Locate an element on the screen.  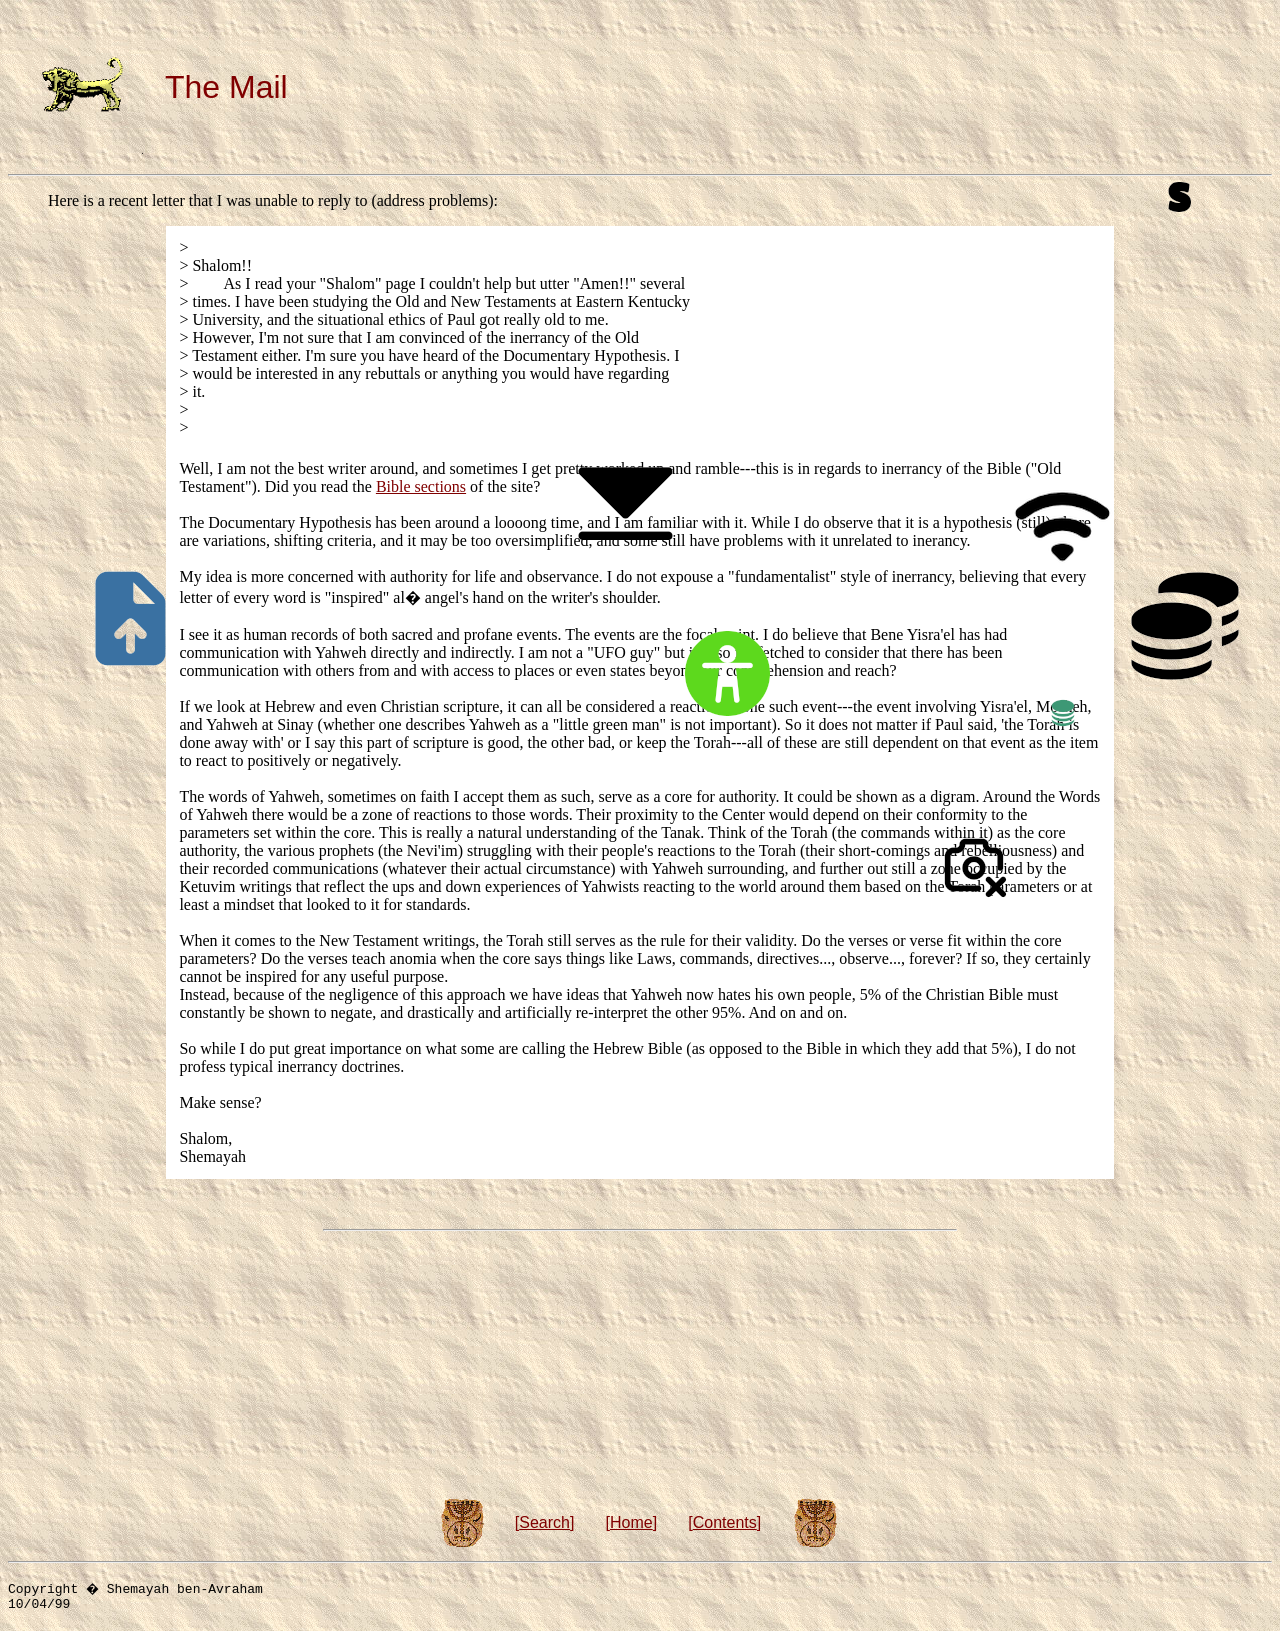
upload a file is located at coordinates (130, 618).